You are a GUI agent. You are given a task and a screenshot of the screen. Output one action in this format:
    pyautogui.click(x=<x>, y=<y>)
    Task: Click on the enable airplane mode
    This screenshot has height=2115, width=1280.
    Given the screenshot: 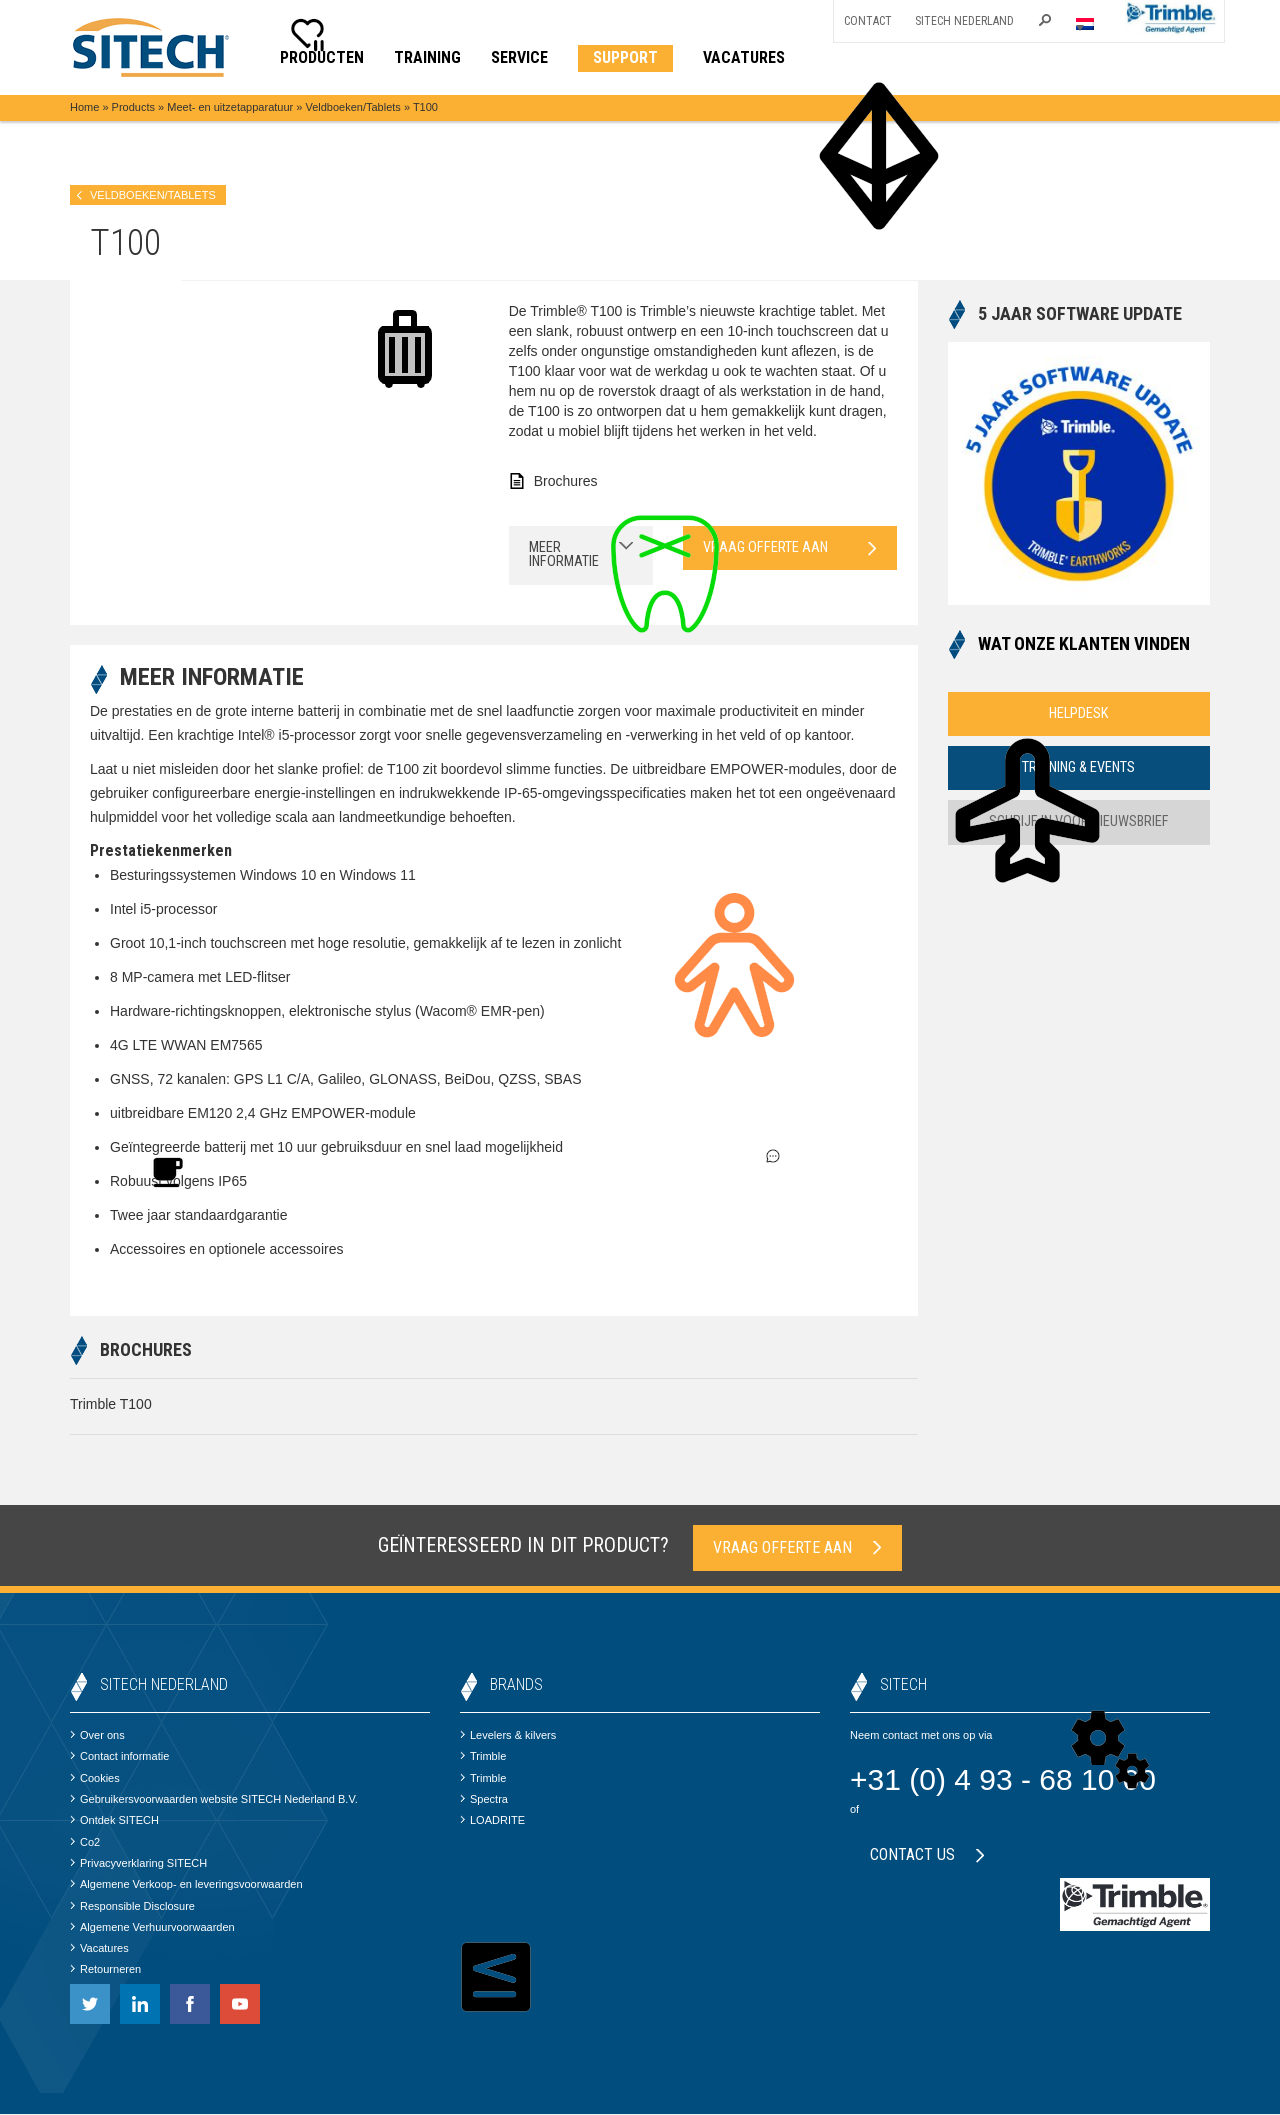 What is the action you would take?
    pyautogui.click(x=1027, y=810)
    